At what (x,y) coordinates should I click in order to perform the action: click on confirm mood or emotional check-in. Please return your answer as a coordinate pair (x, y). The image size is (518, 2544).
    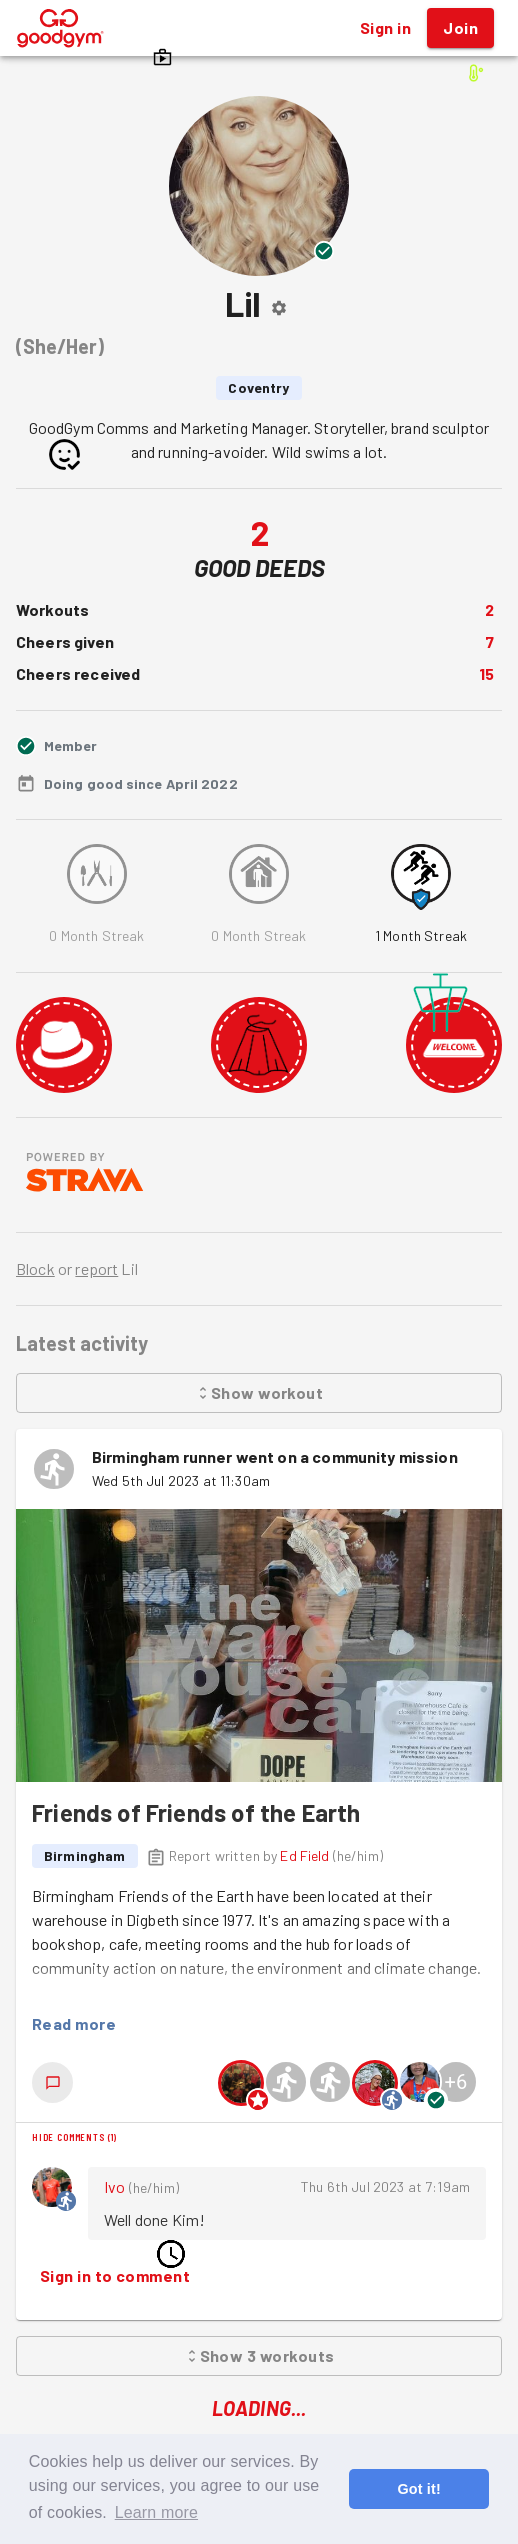
    Looking at the image, I should click on (64, 454).